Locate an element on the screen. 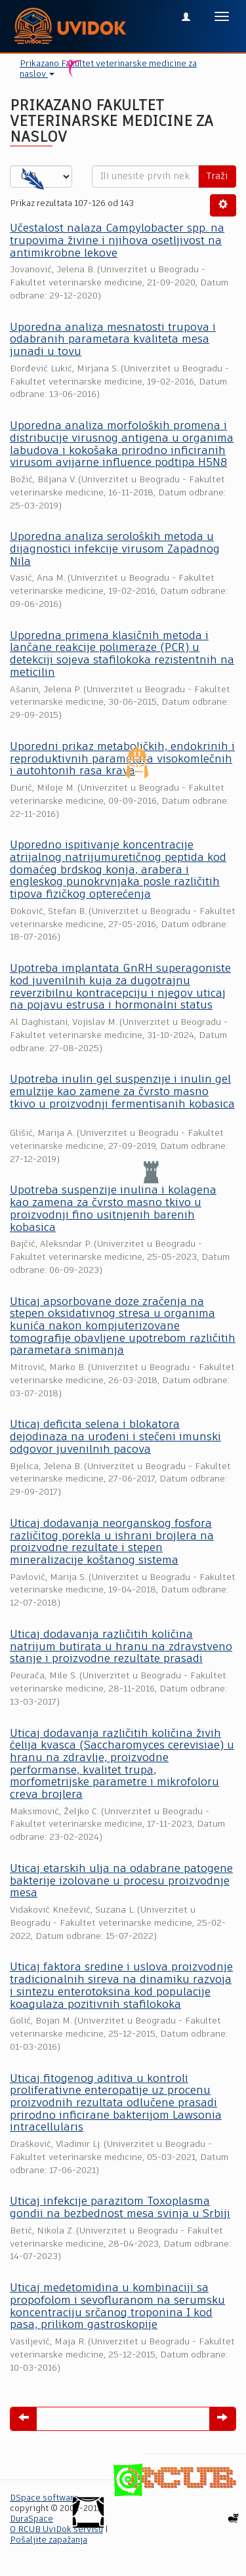 This screenshot has width=246, height=2576. indicates eclipse event or celestial phenomenon in game is located at coordinates (74, 68).